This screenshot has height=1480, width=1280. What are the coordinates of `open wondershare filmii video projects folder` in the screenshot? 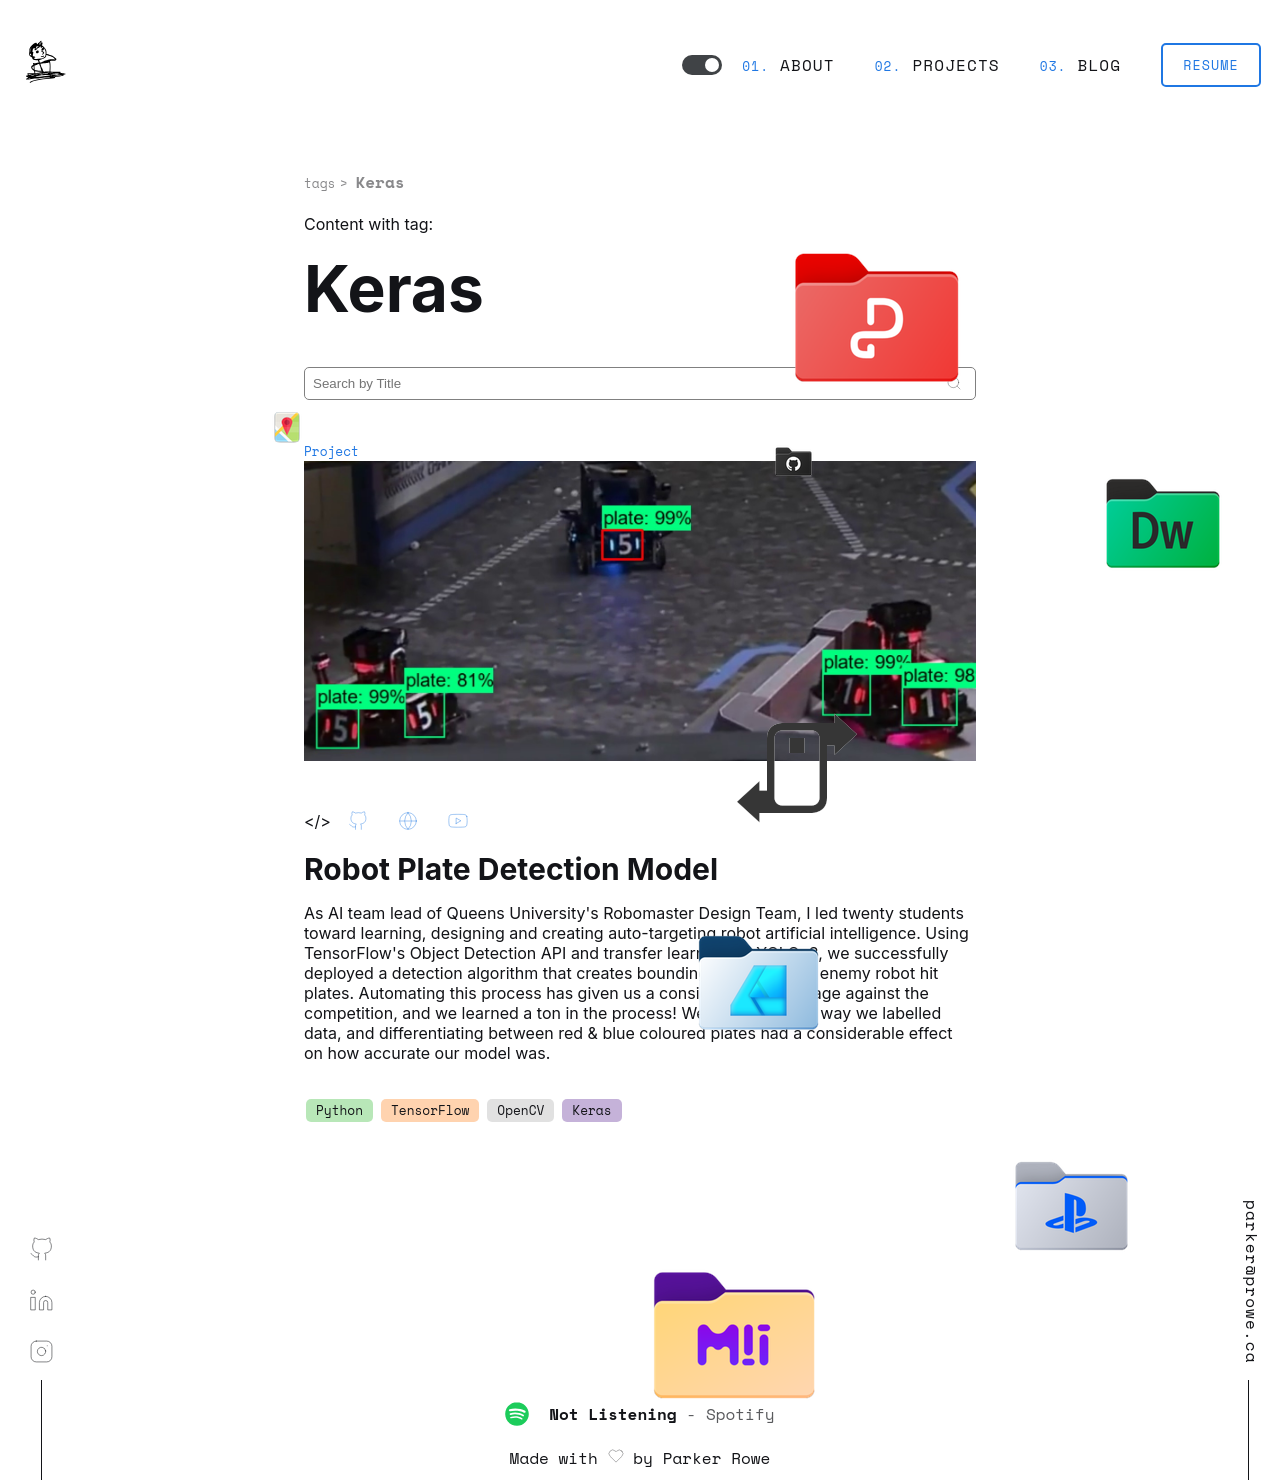 It's located at (733, 1339).